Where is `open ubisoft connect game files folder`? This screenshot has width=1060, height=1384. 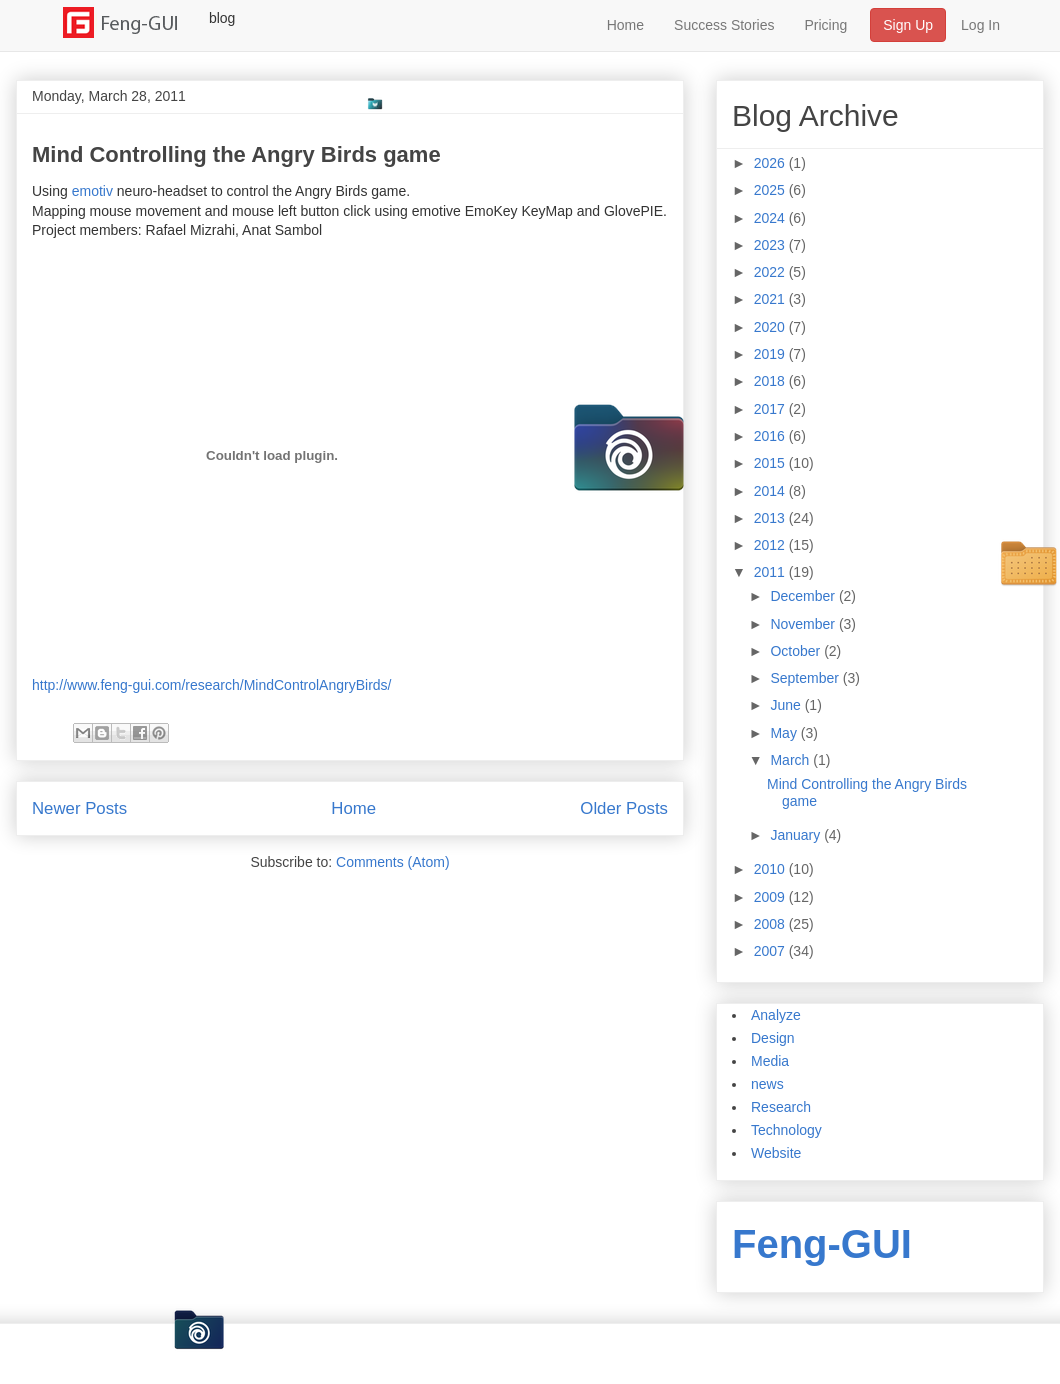 open ubisoft connect game files folder is located at coordinates (628, 450).